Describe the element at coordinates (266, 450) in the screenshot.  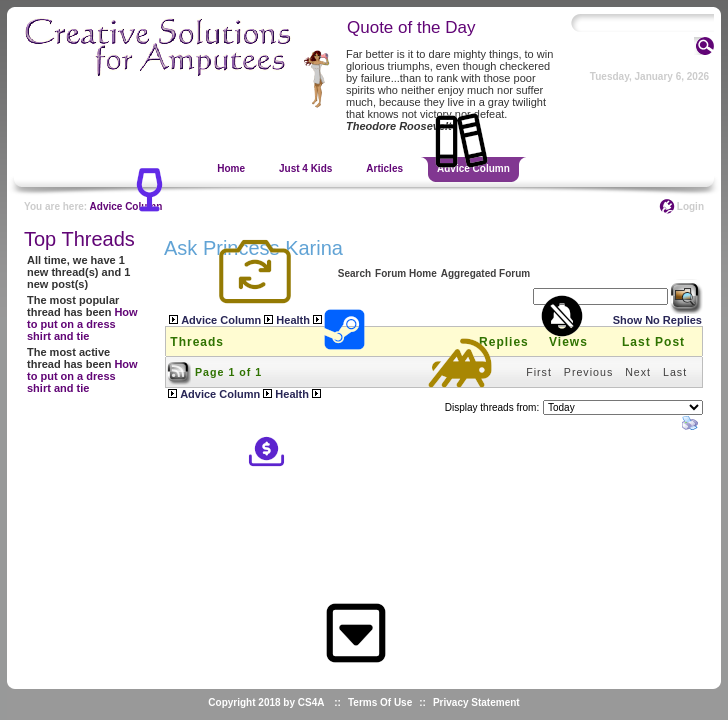
I see `make a donation` at that location.